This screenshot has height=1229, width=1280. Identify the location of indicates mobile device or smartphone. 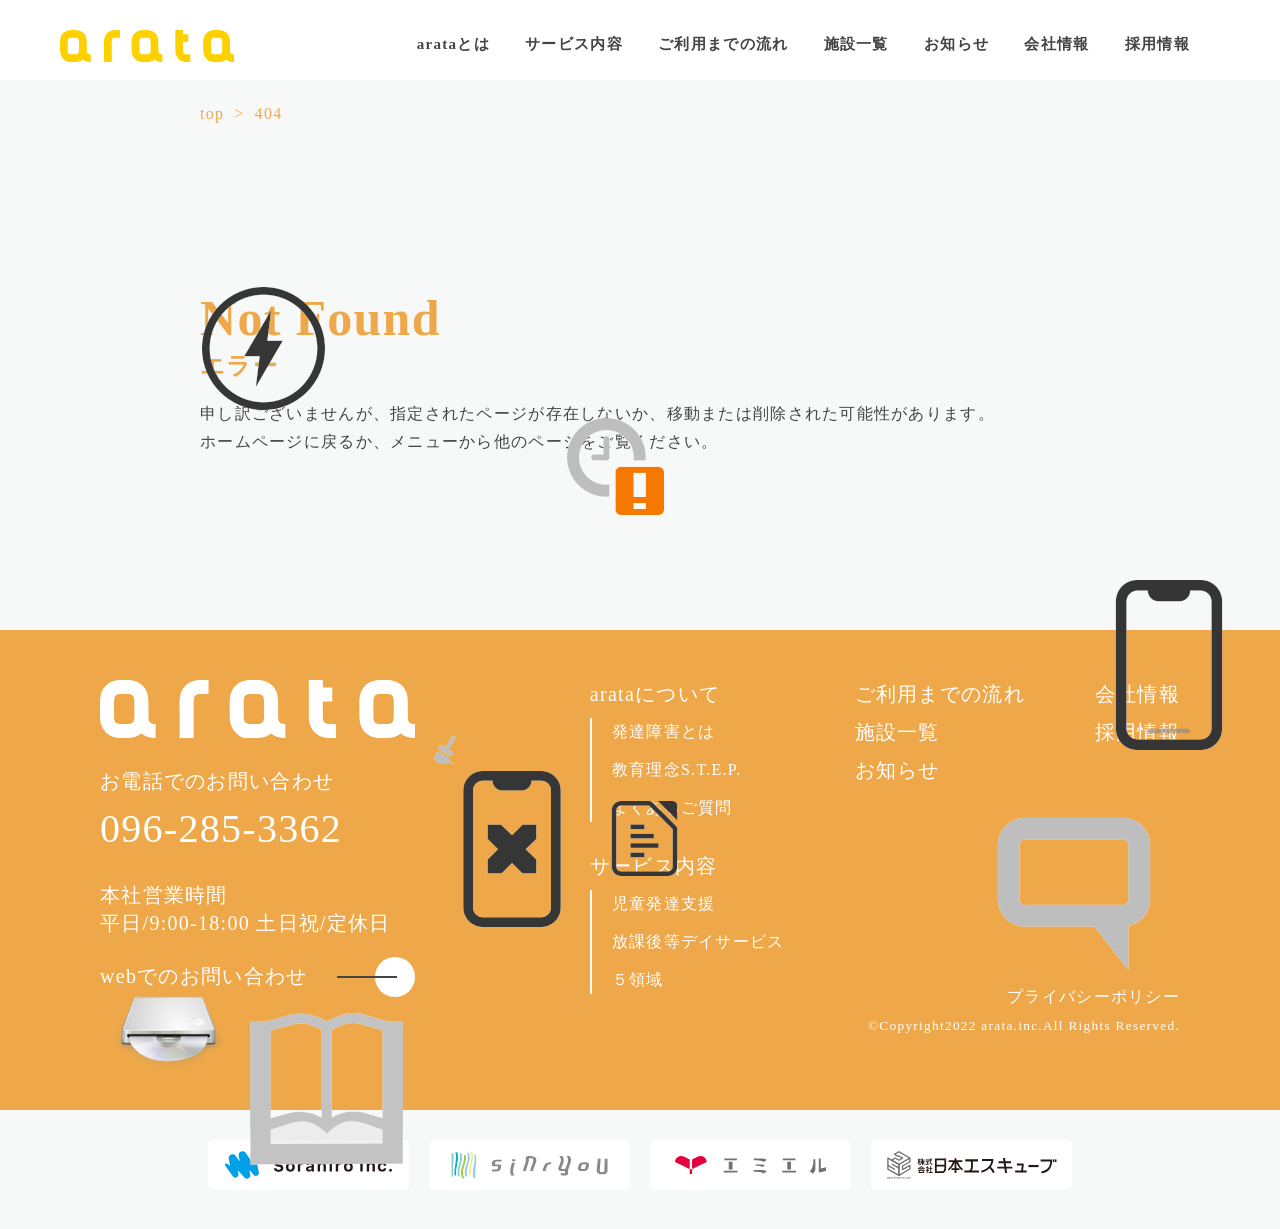
(1169, 665).